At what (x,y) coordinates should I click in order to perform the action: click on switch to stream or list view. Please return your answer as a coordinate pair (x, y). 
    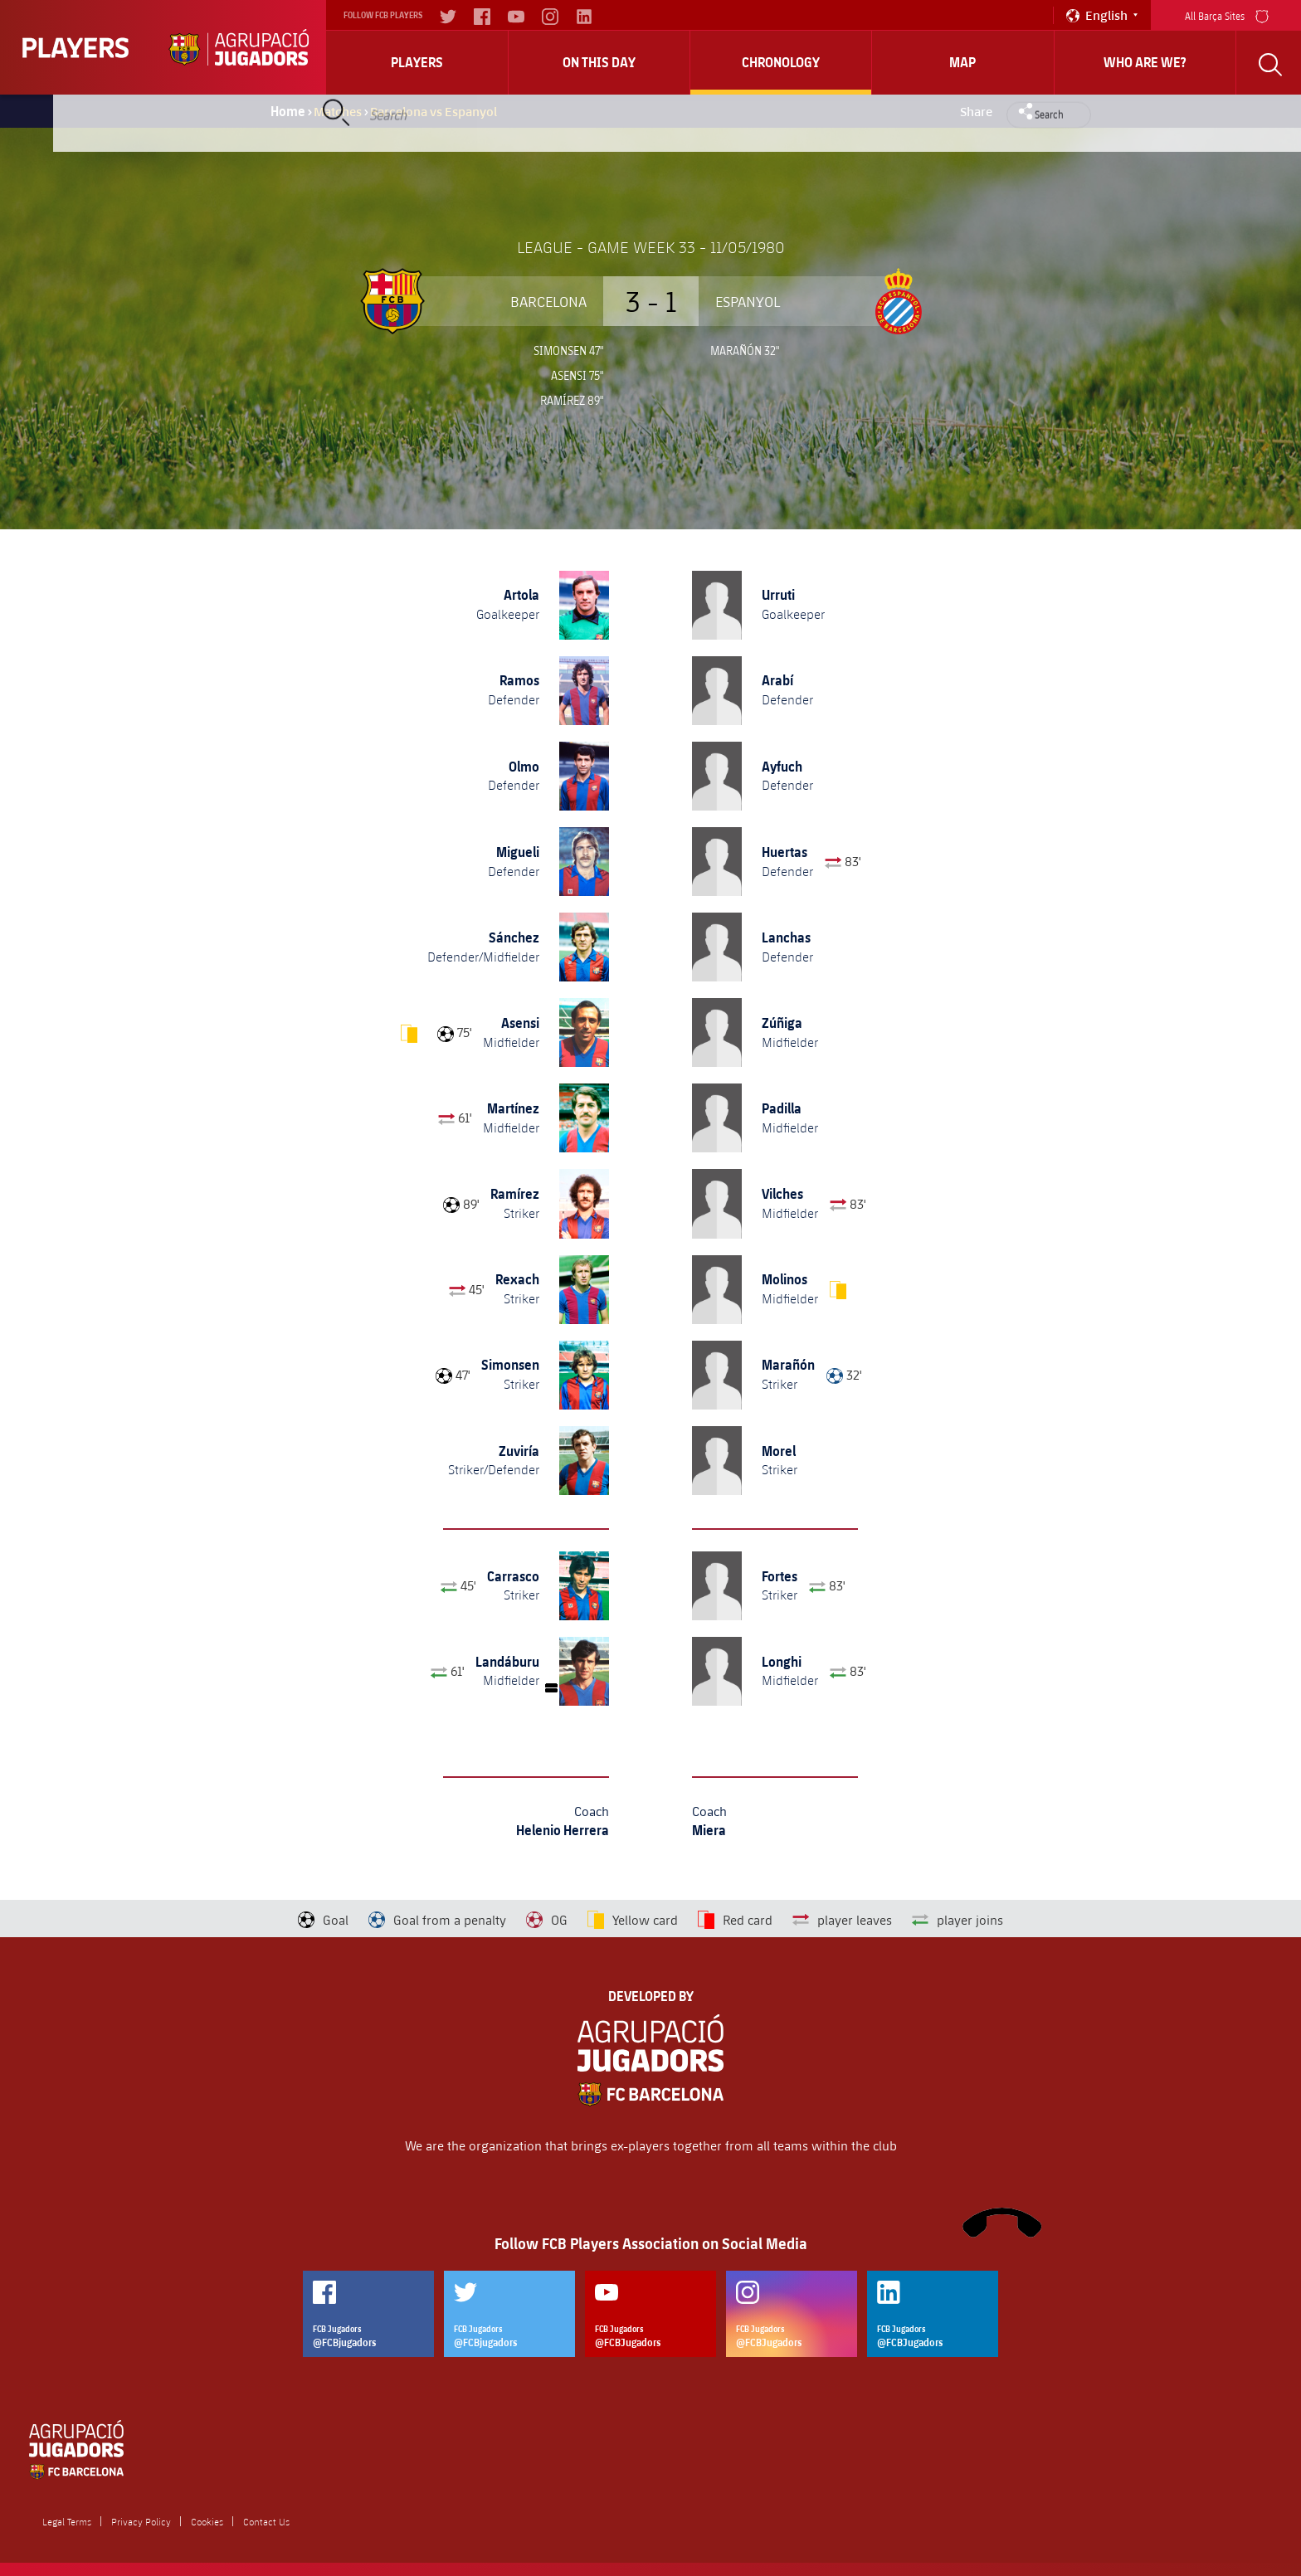
    Looking at the image, I should click on (551, 1688).